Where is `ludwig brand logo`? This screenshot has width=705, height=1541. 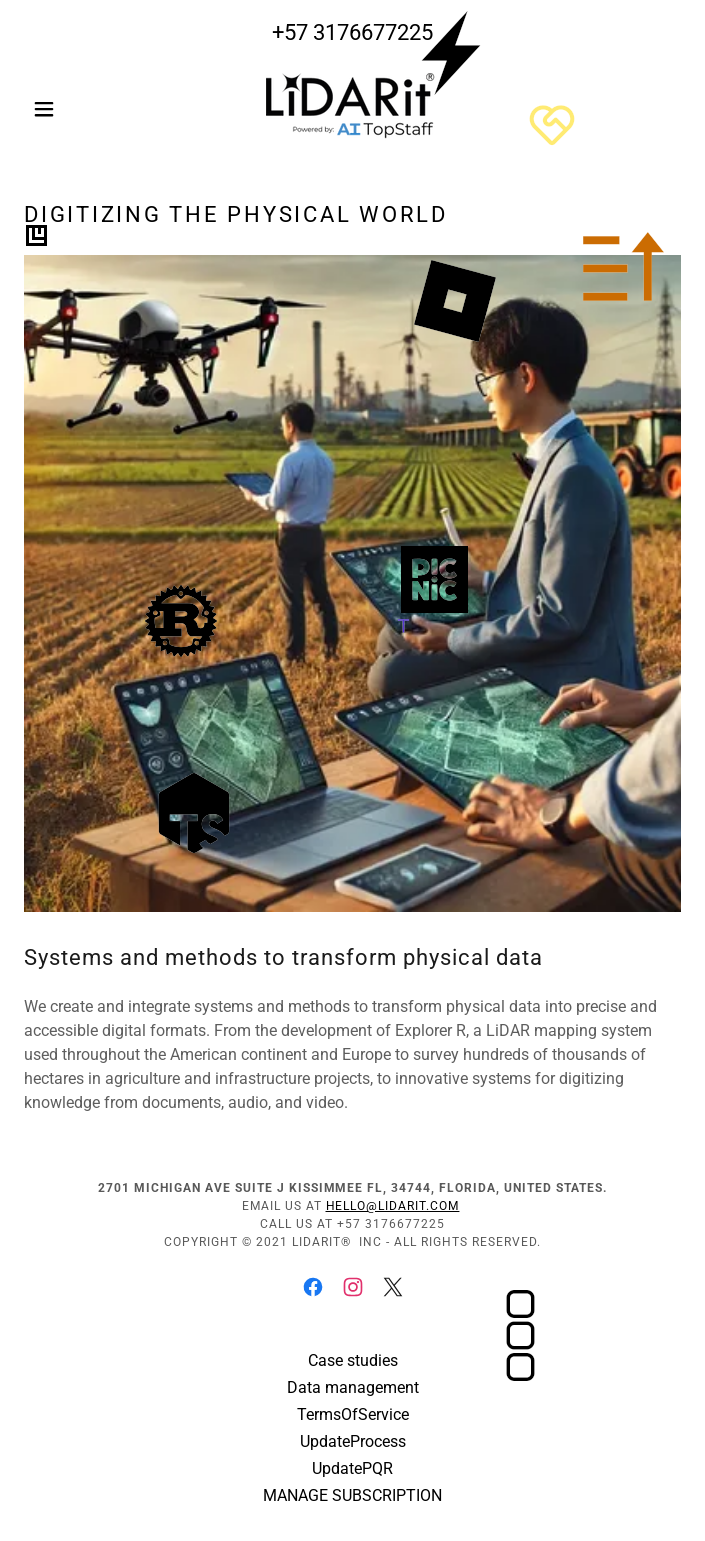 ludwig brand logo is located at coordinates (36, 235).